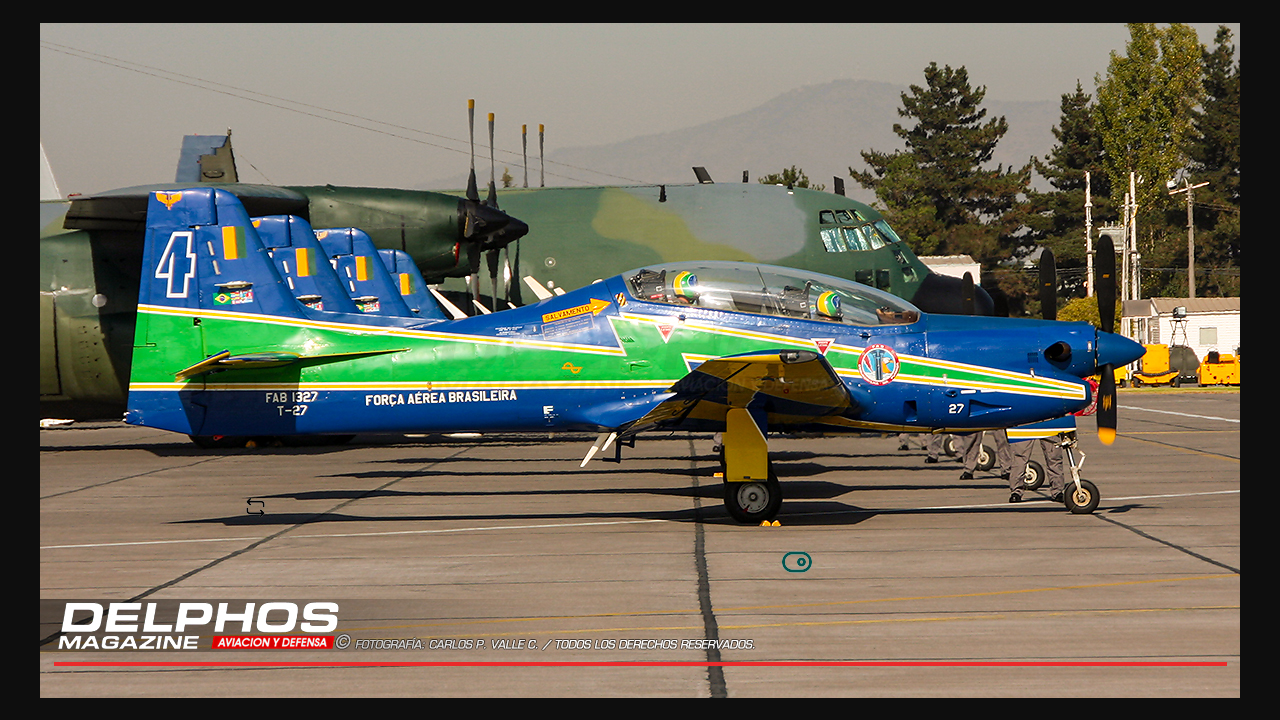 The height and width of the screenshot is (720, 1280). I want to click on toggle switch in the on position, so click(797, 562).